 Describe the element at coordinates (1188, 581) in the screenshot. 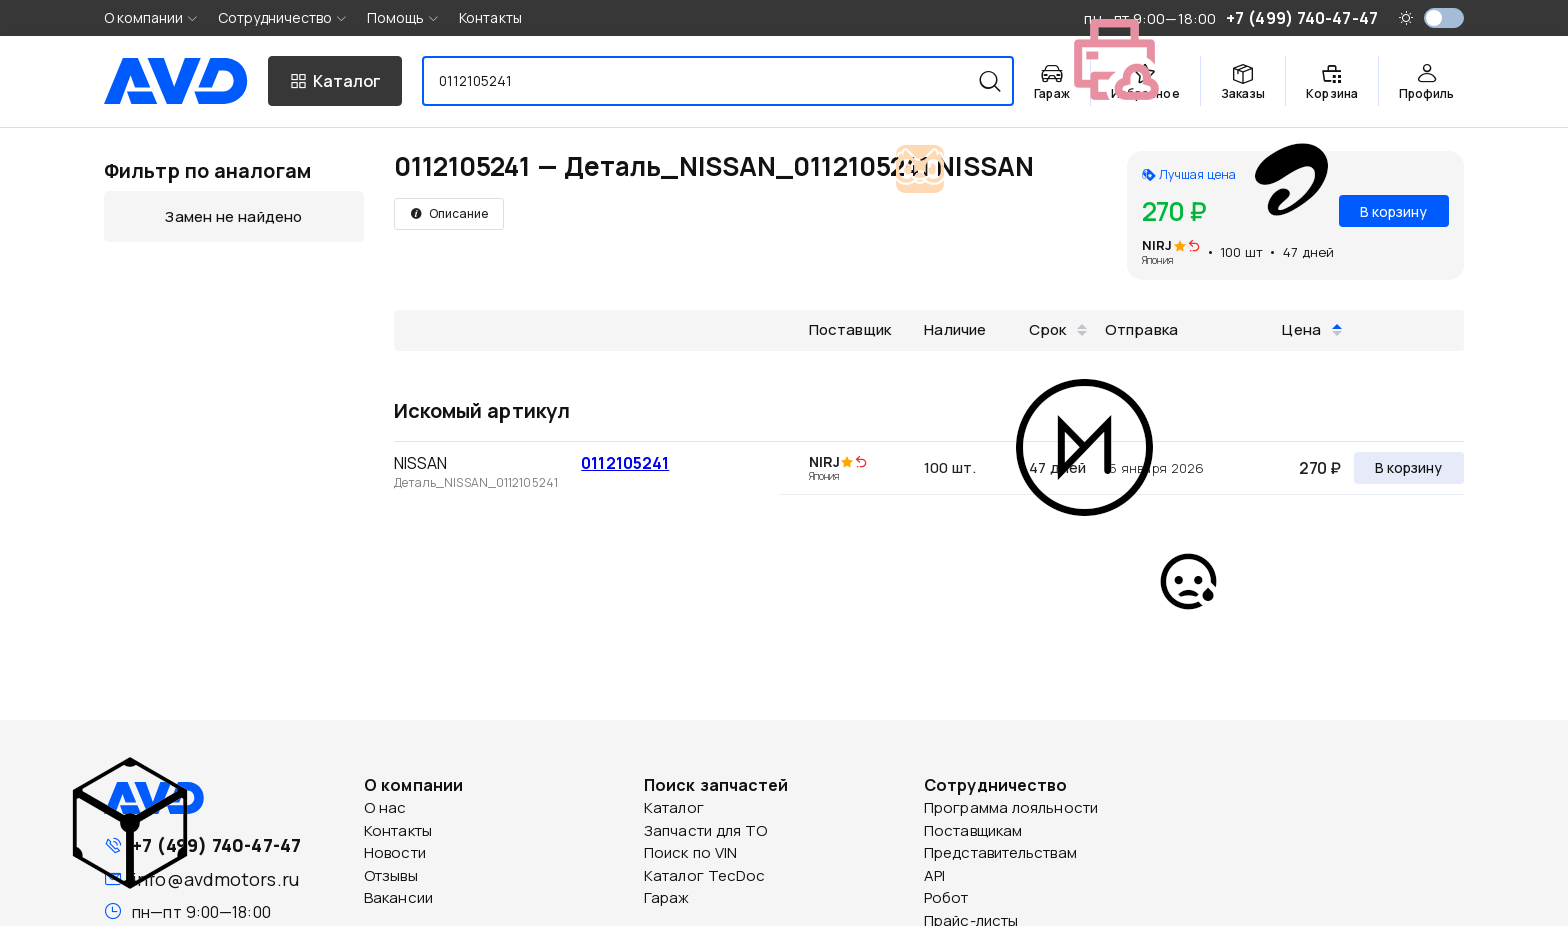

I see `indicate a sad or negative reaction` at that location.